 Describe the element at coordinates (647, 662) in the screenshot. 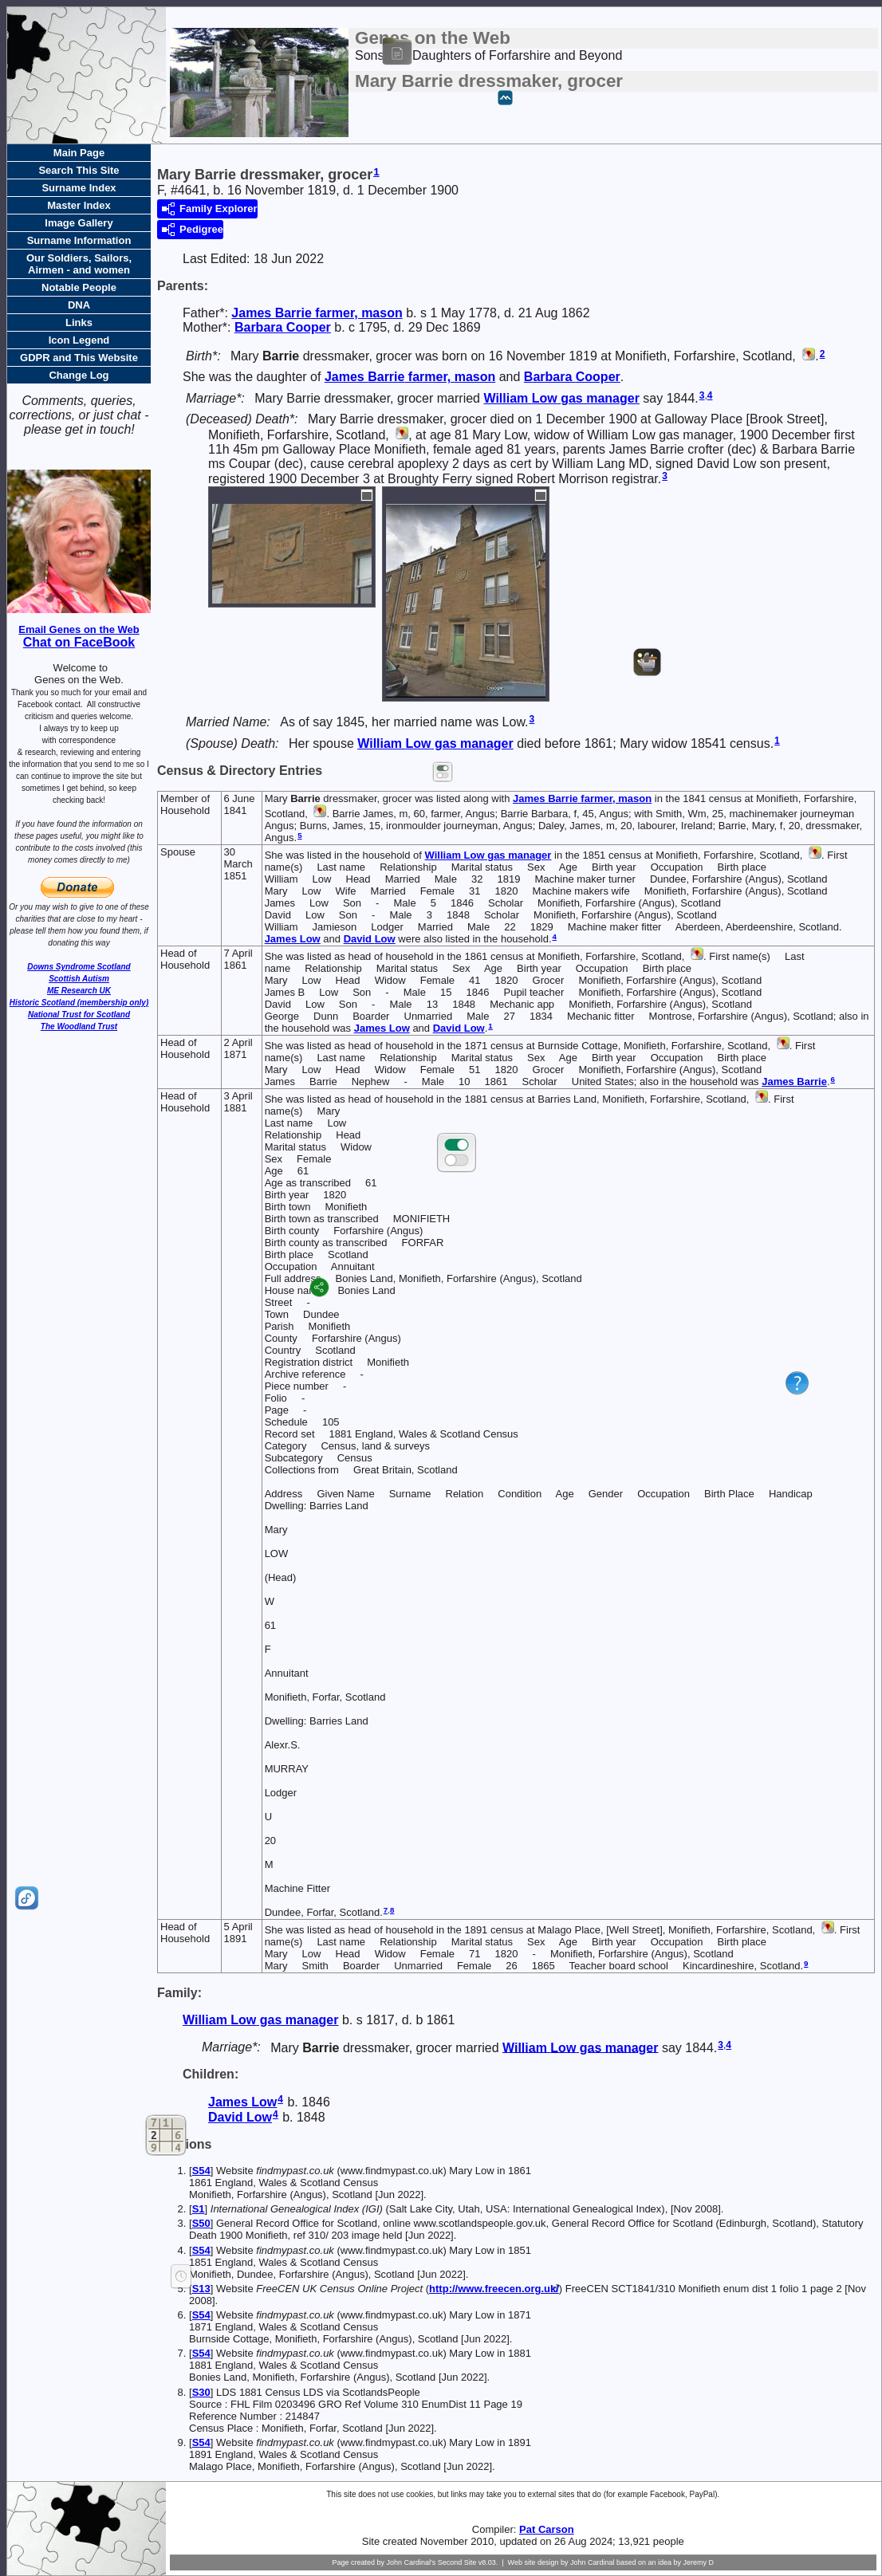

I see `open forge sparks app for git forge notifications` at that location.